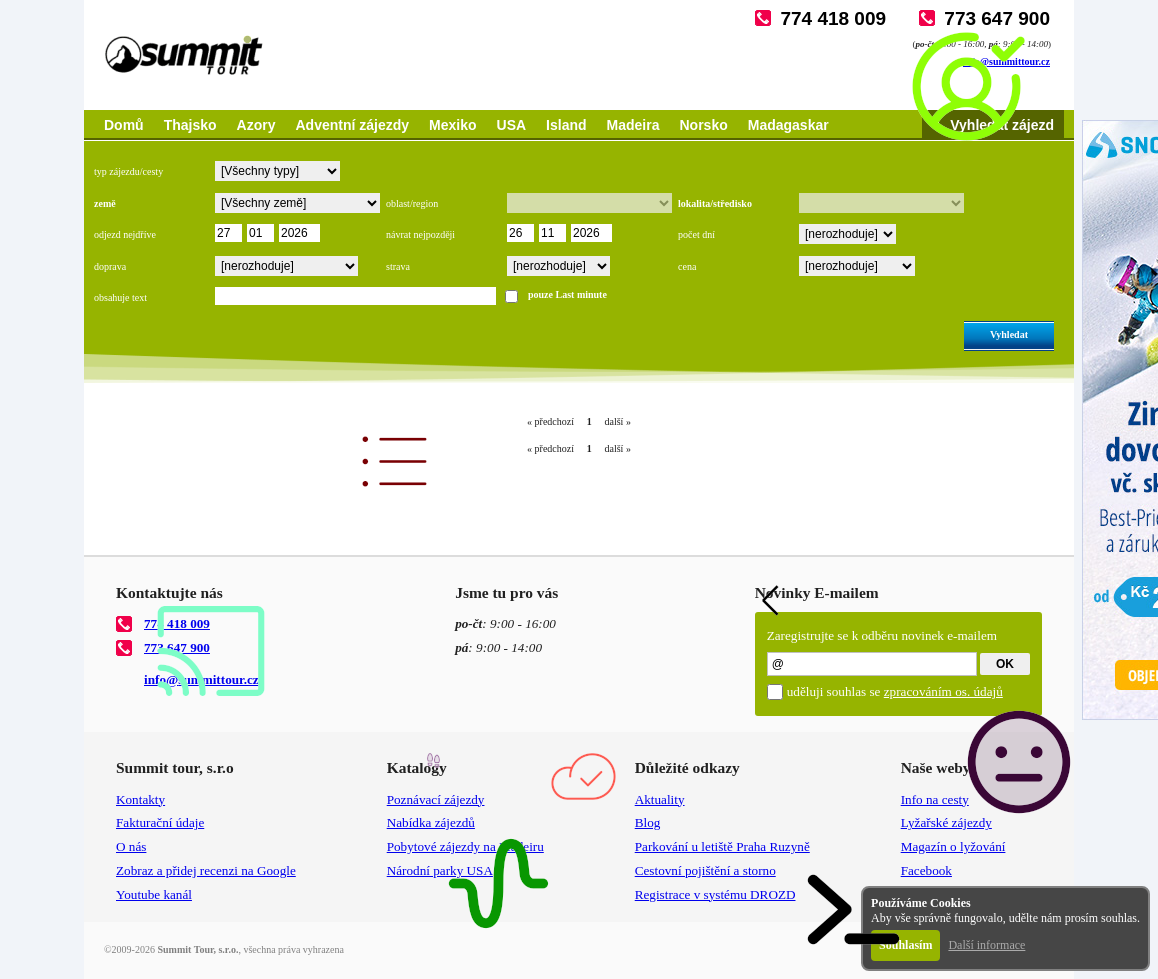 This screenshot has width=1158, height=979. What do you see at coordinates (498, 883) in the screenshot?
I see `adjust audio or sound wave settings` at bounding box center [498, 883].